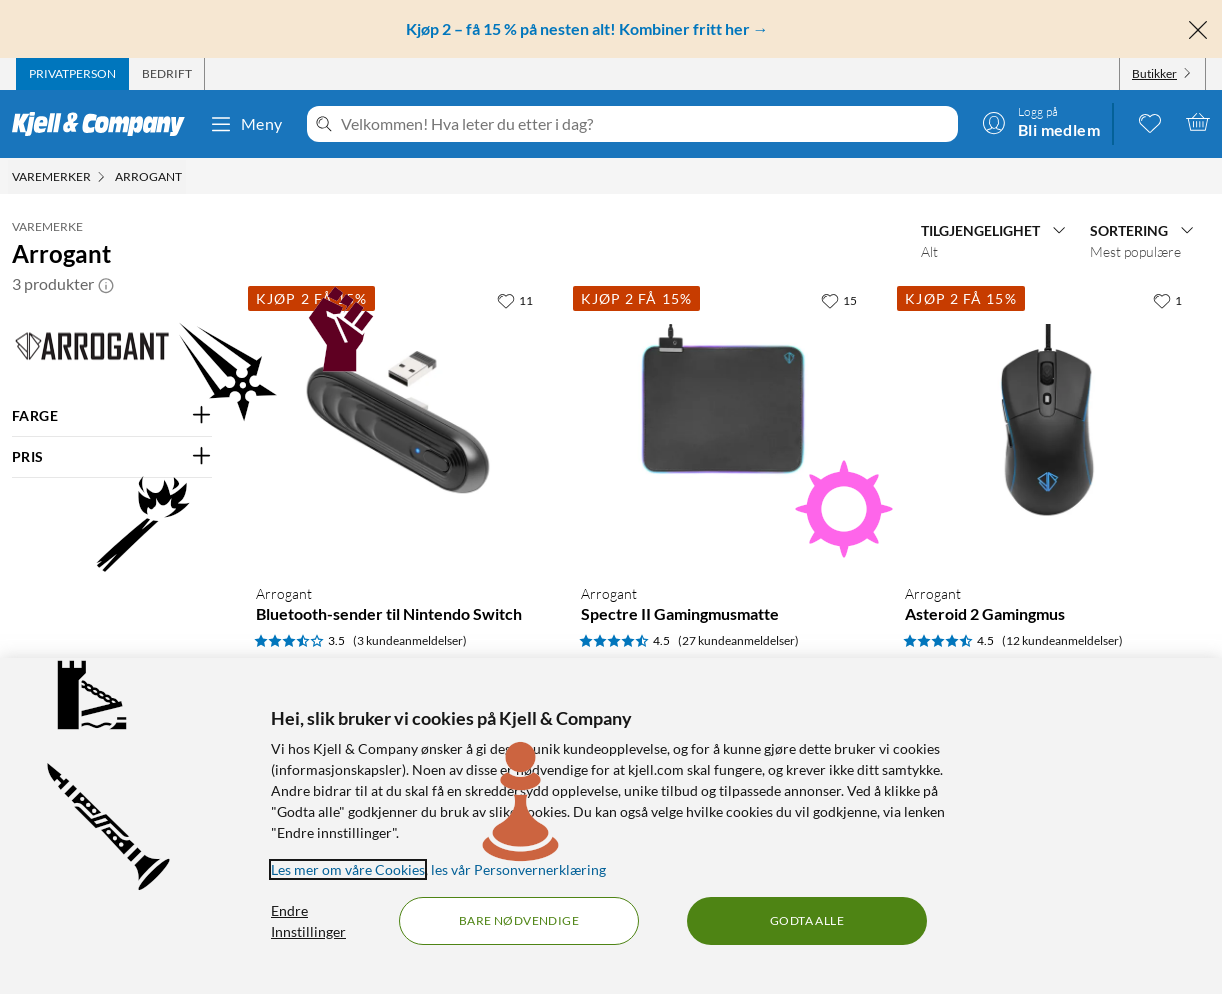 The image size is (1222, 994). I want to click on indicates strength or power action in a game, so click(341, 329).